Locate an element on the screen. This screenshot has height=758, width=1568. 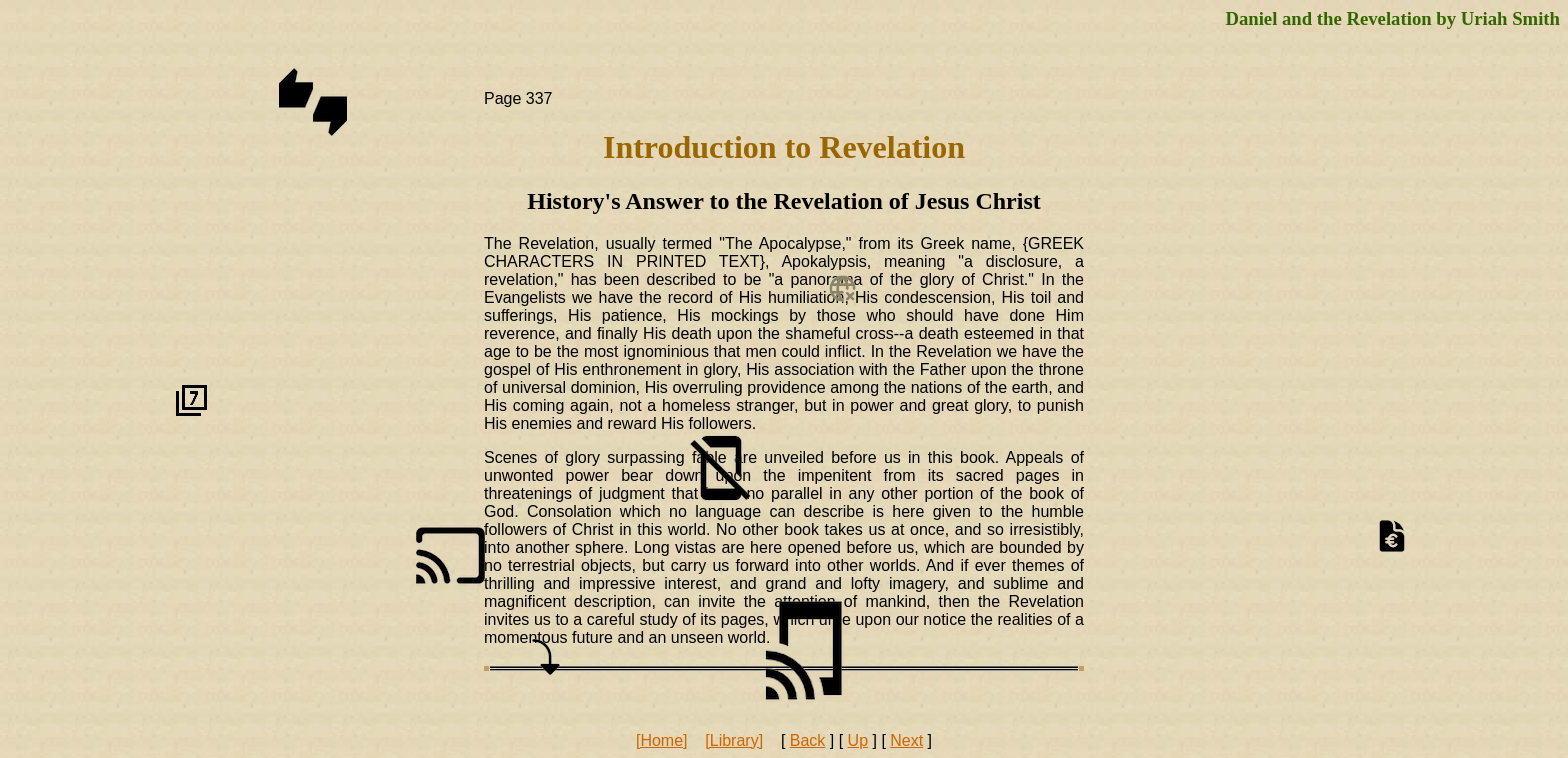
tap to connect device via NFC or wireless is located at coordinates (810, 650).